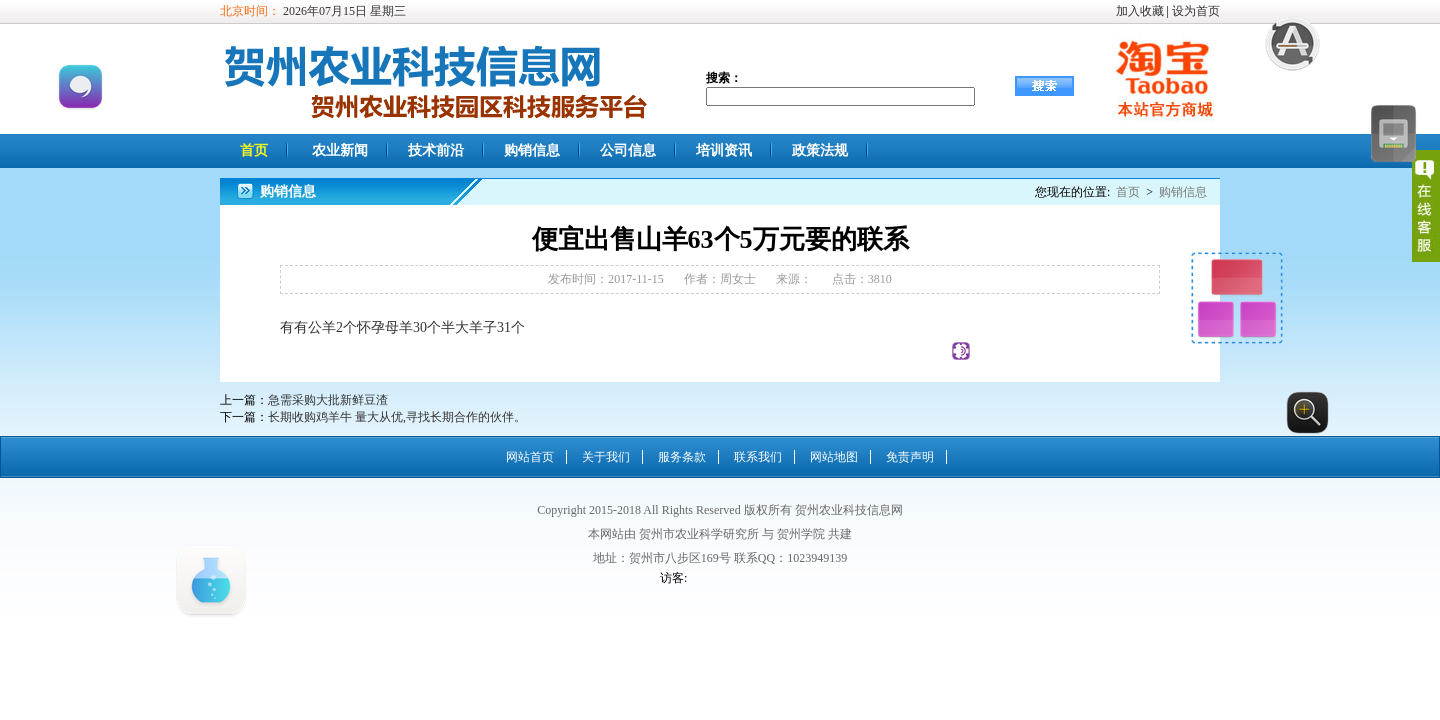  Describe the element at coordinates (961, 351) in the screenshot. I see `open carburetor app settings` at that location.